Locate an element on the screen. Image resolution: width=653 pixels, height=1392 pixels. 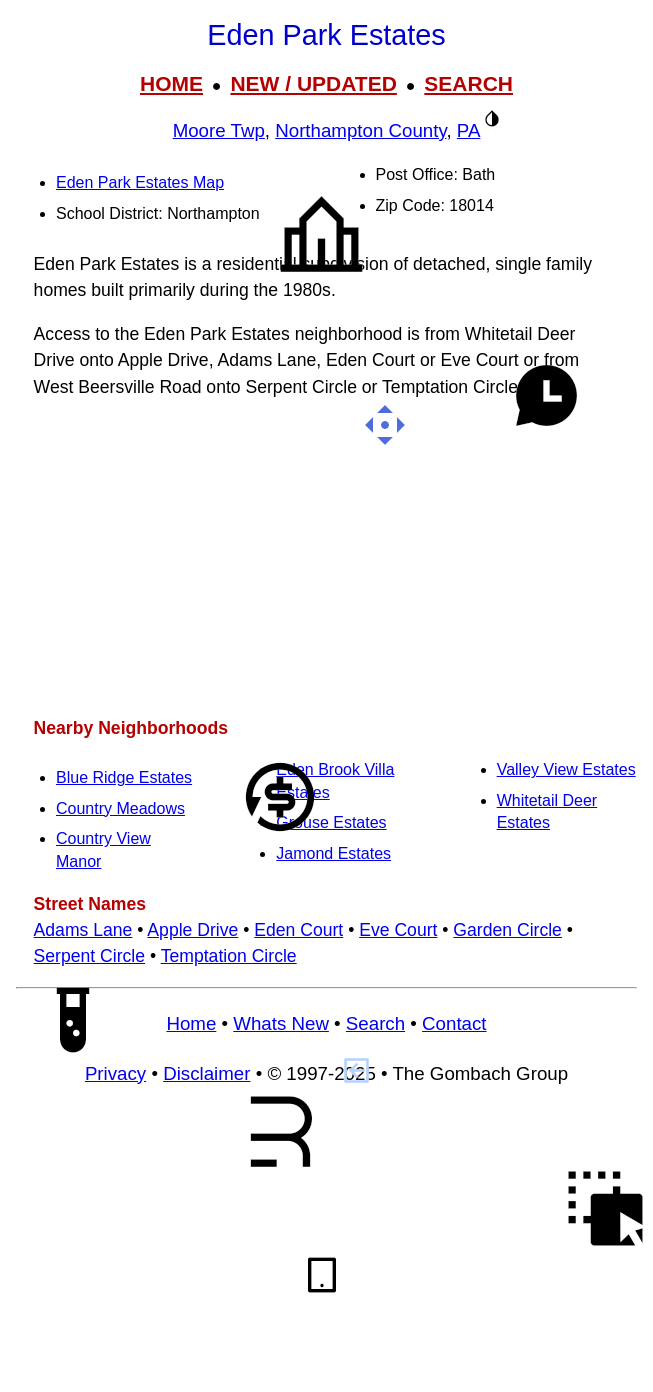
remix run framework logo is located at coordinates (280, 1133).